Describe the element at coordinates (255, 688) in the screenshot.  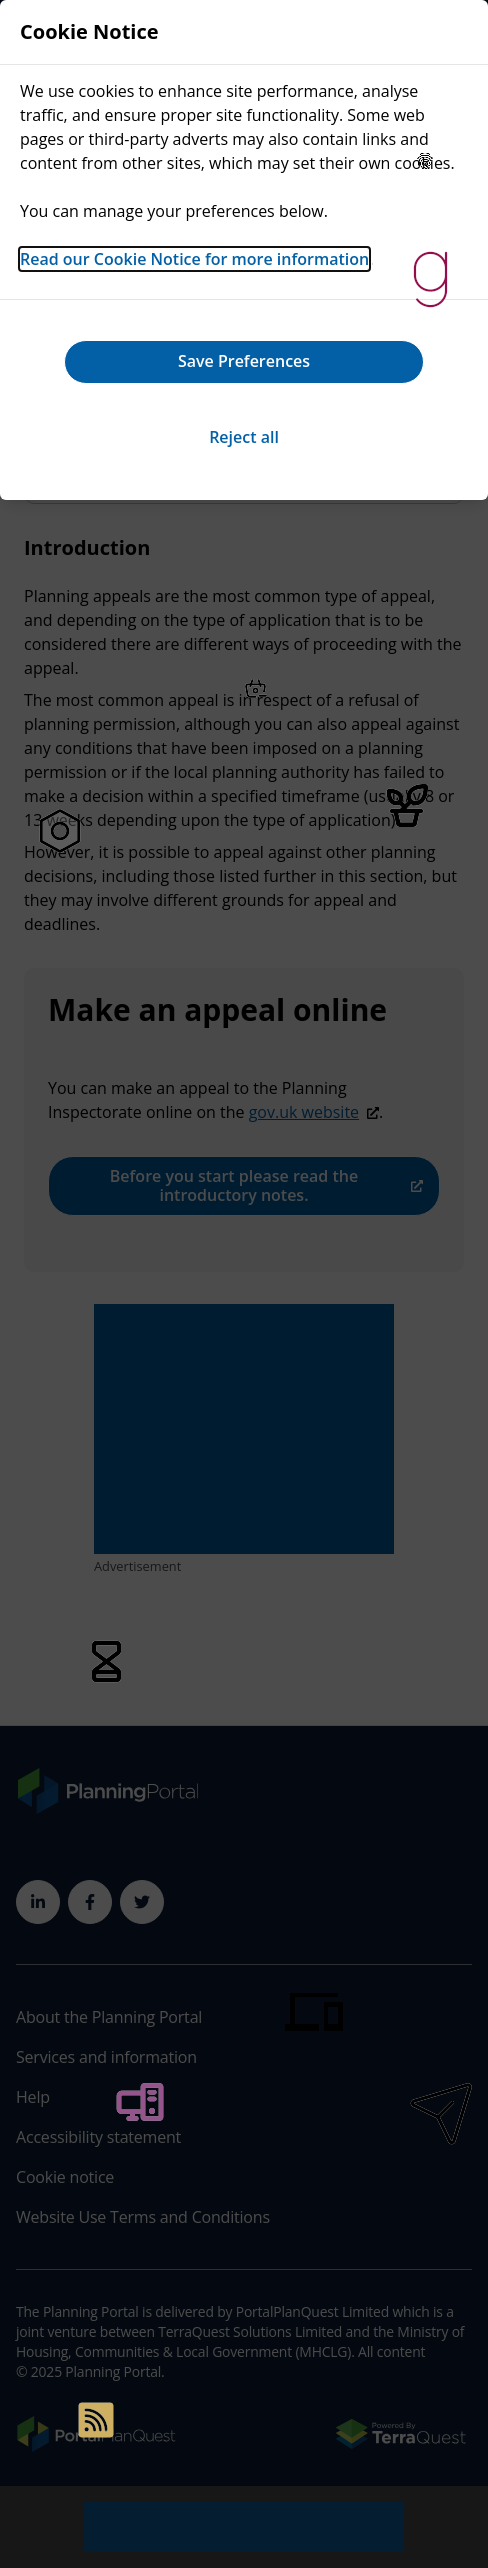
I see `remove item from basket` at that location.